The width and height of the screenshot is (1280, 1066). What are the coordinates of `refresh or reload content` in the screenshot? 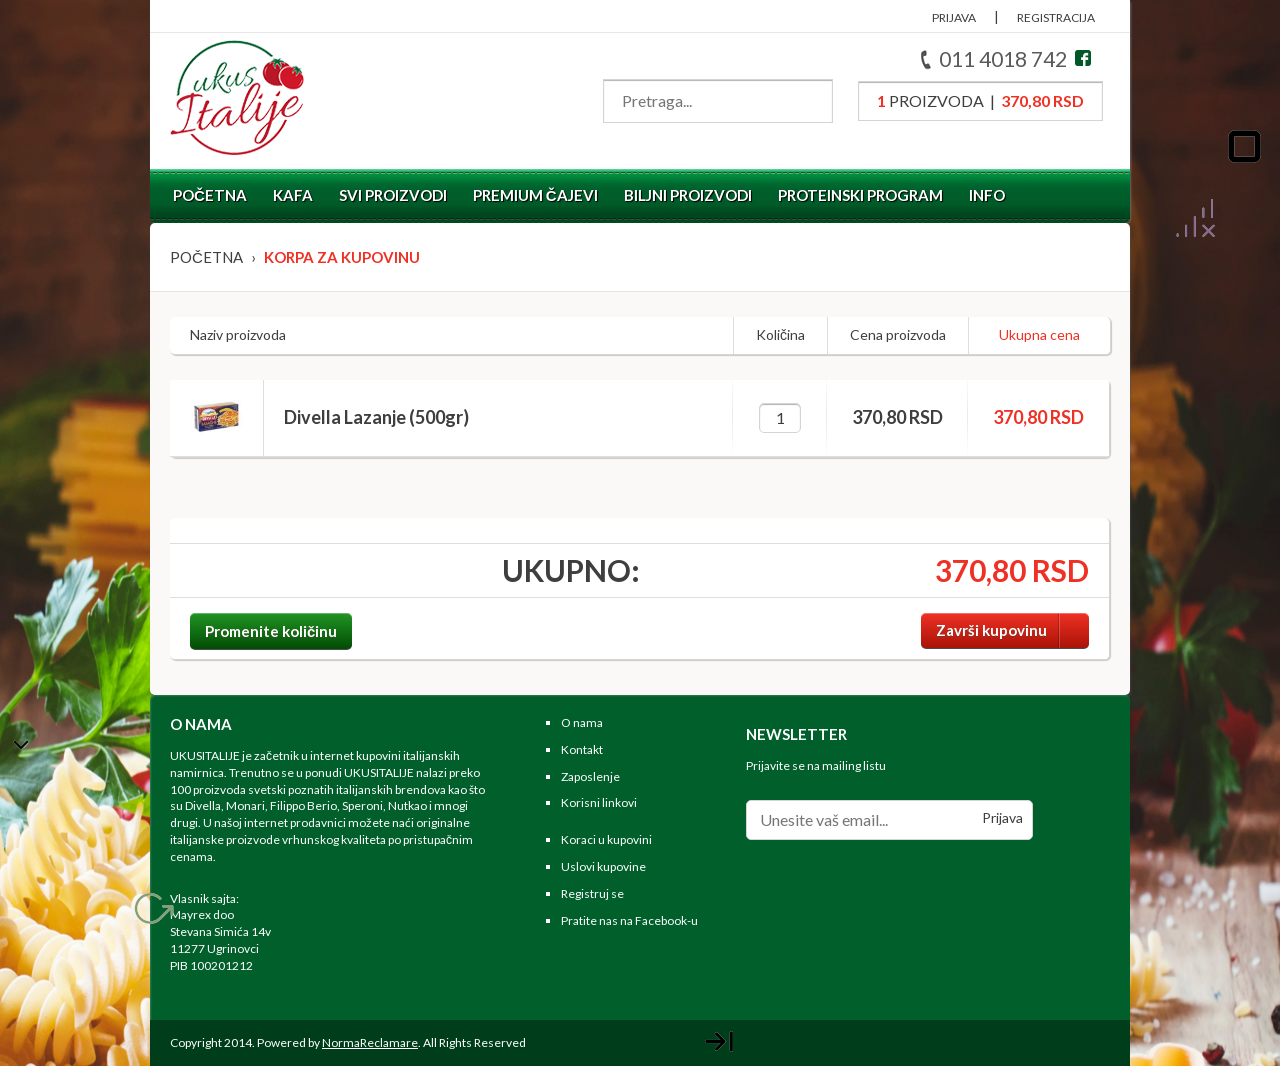 It's located at (154, 908).